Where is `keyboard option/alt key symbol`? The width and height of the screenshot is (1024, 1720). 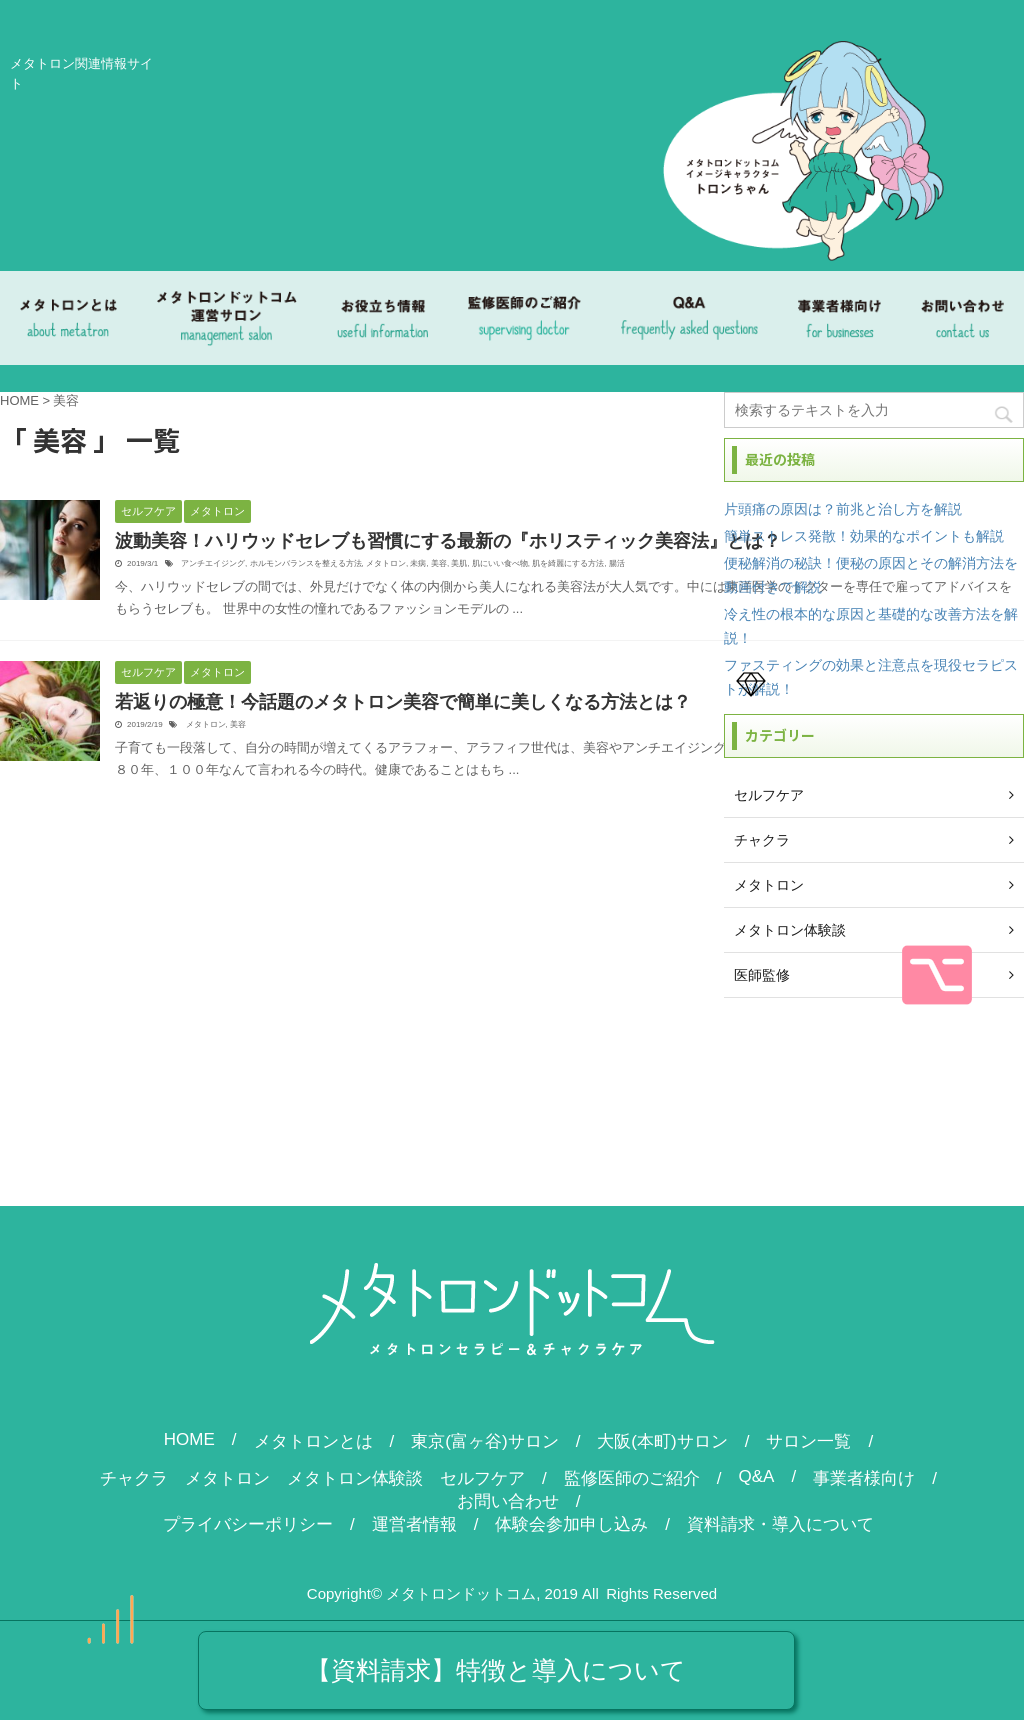
keyboard option/alt key symbol is located at coordinates (937, 975).